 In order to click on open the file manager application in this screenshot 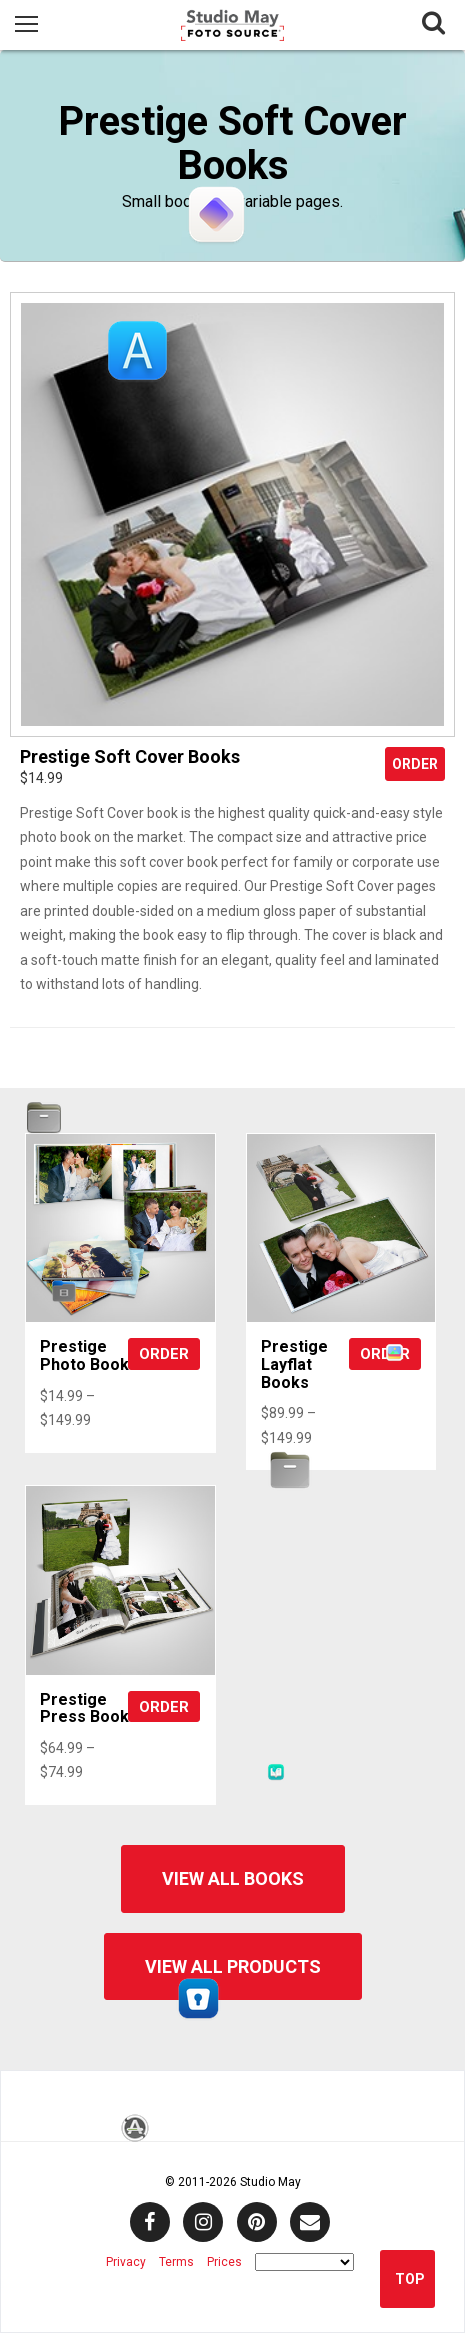, I will do `click(44, 1117)`.